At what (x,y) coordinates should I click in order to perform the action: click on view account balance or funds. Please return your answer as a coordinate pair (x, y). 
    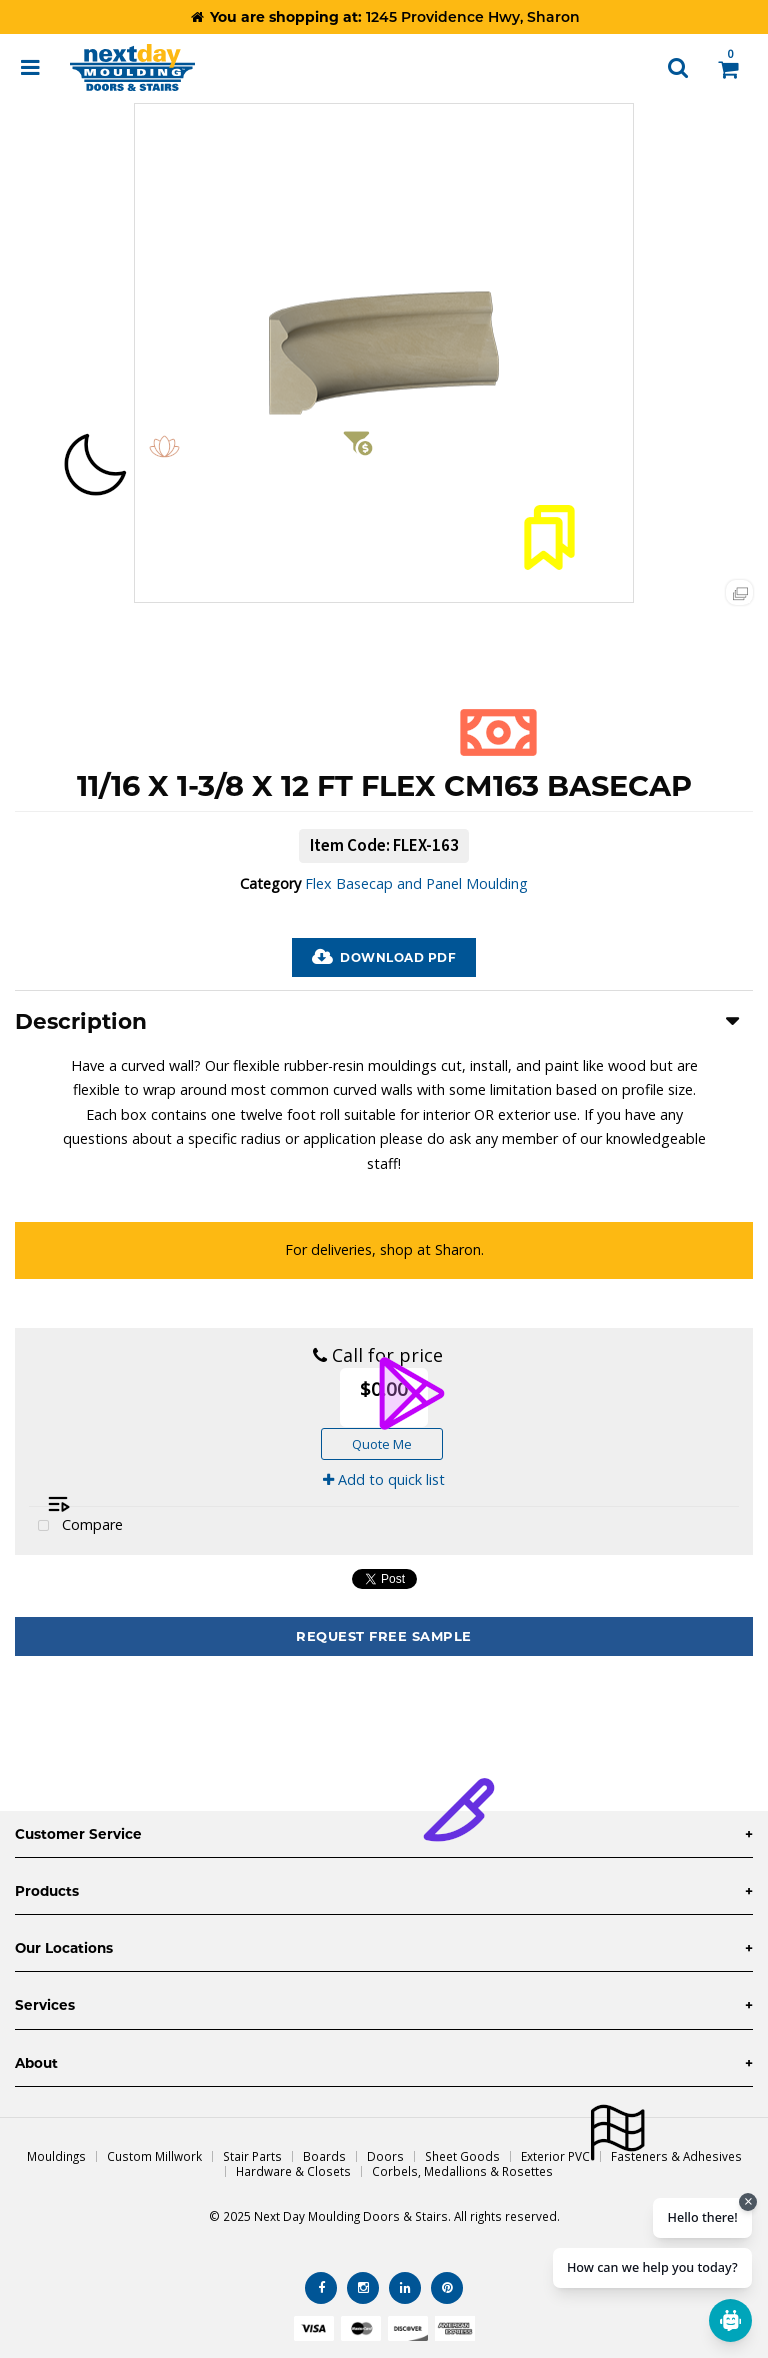
    Looking at the image, I should click on (498, 732).